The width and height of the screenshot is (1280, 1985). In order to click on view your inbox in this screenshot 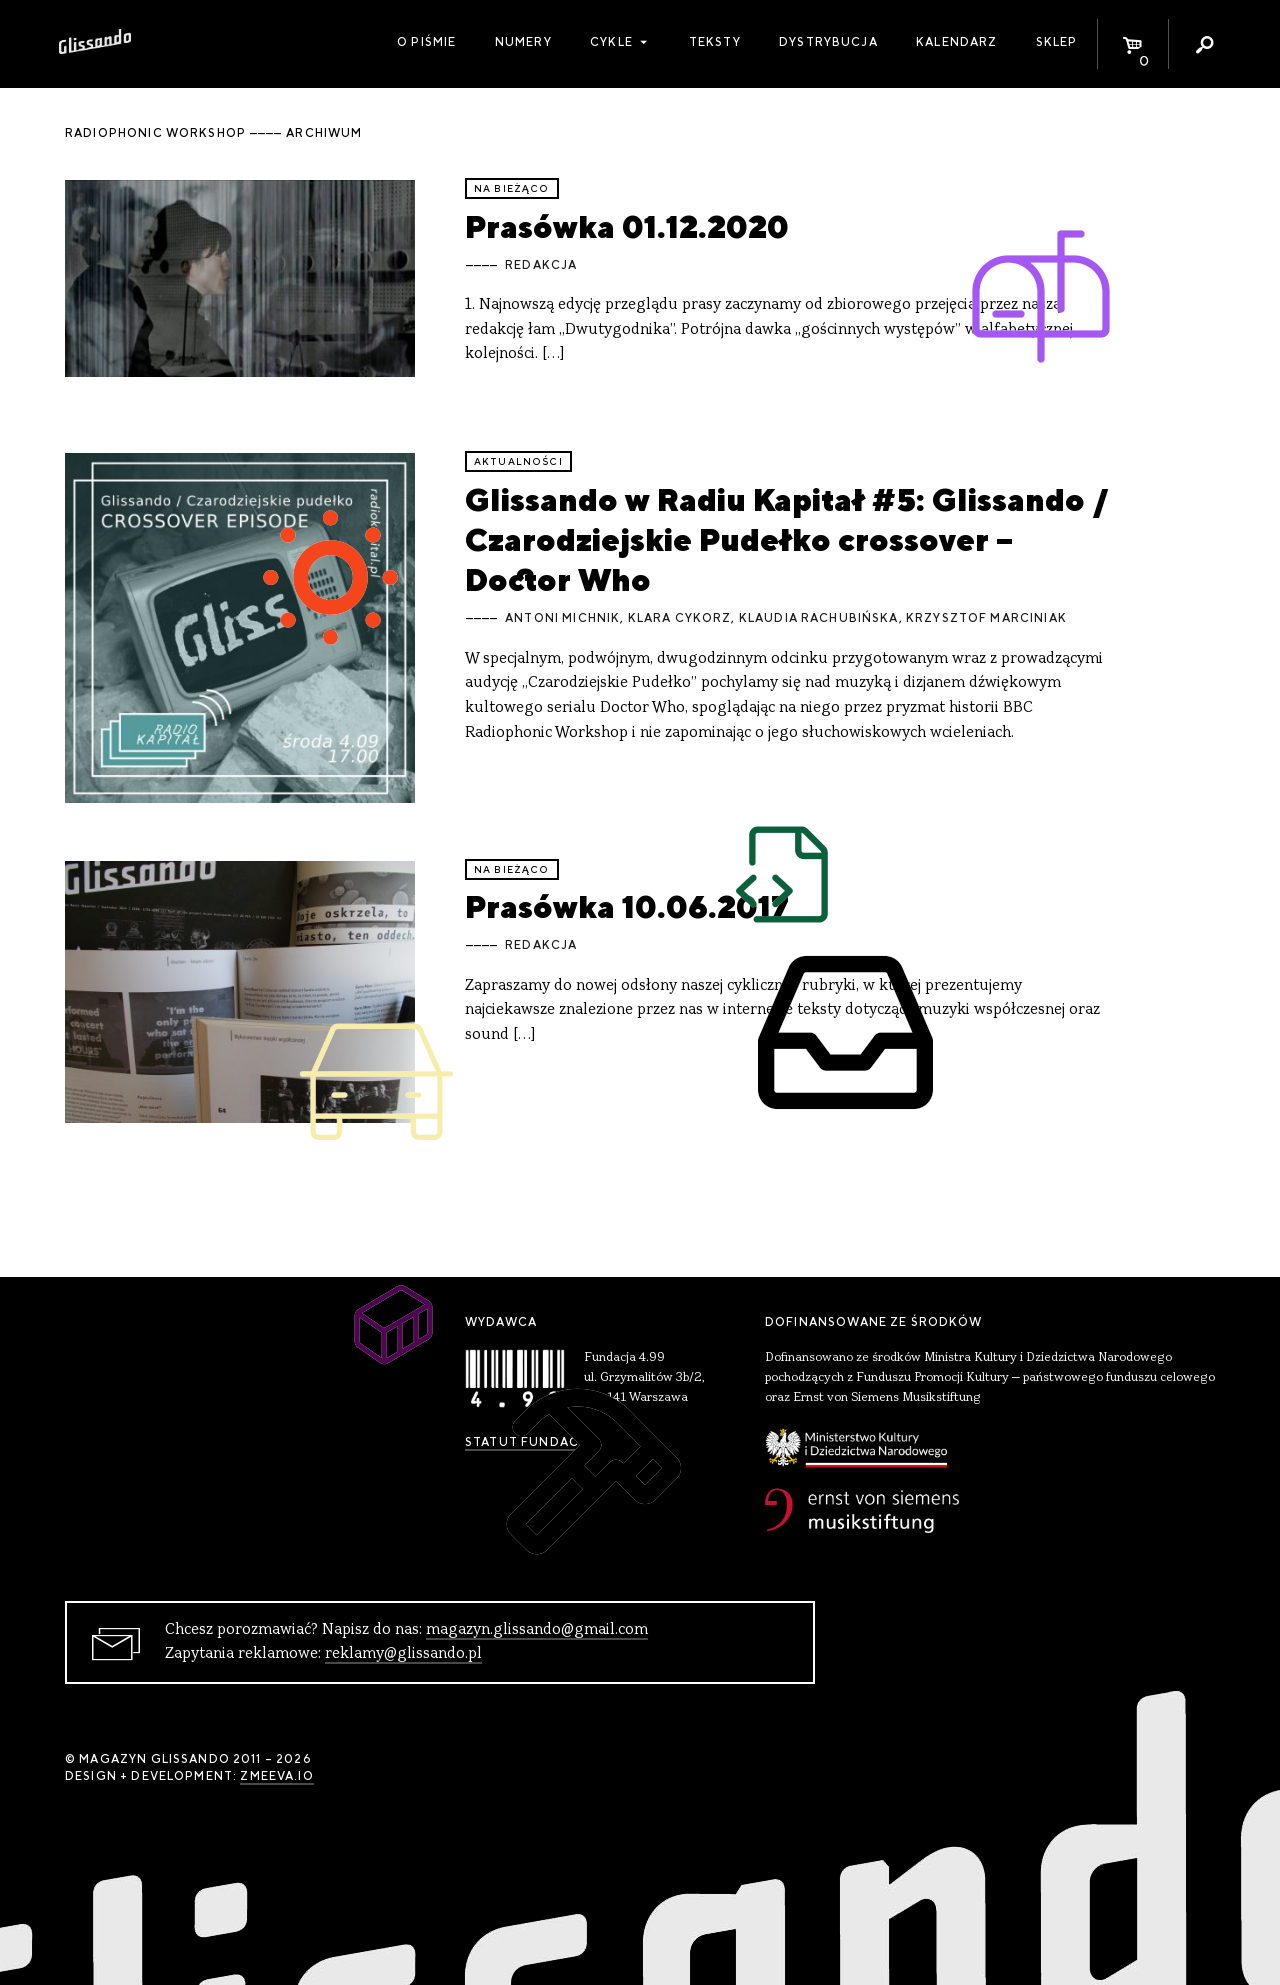, I will do `click(845, 1032)`.